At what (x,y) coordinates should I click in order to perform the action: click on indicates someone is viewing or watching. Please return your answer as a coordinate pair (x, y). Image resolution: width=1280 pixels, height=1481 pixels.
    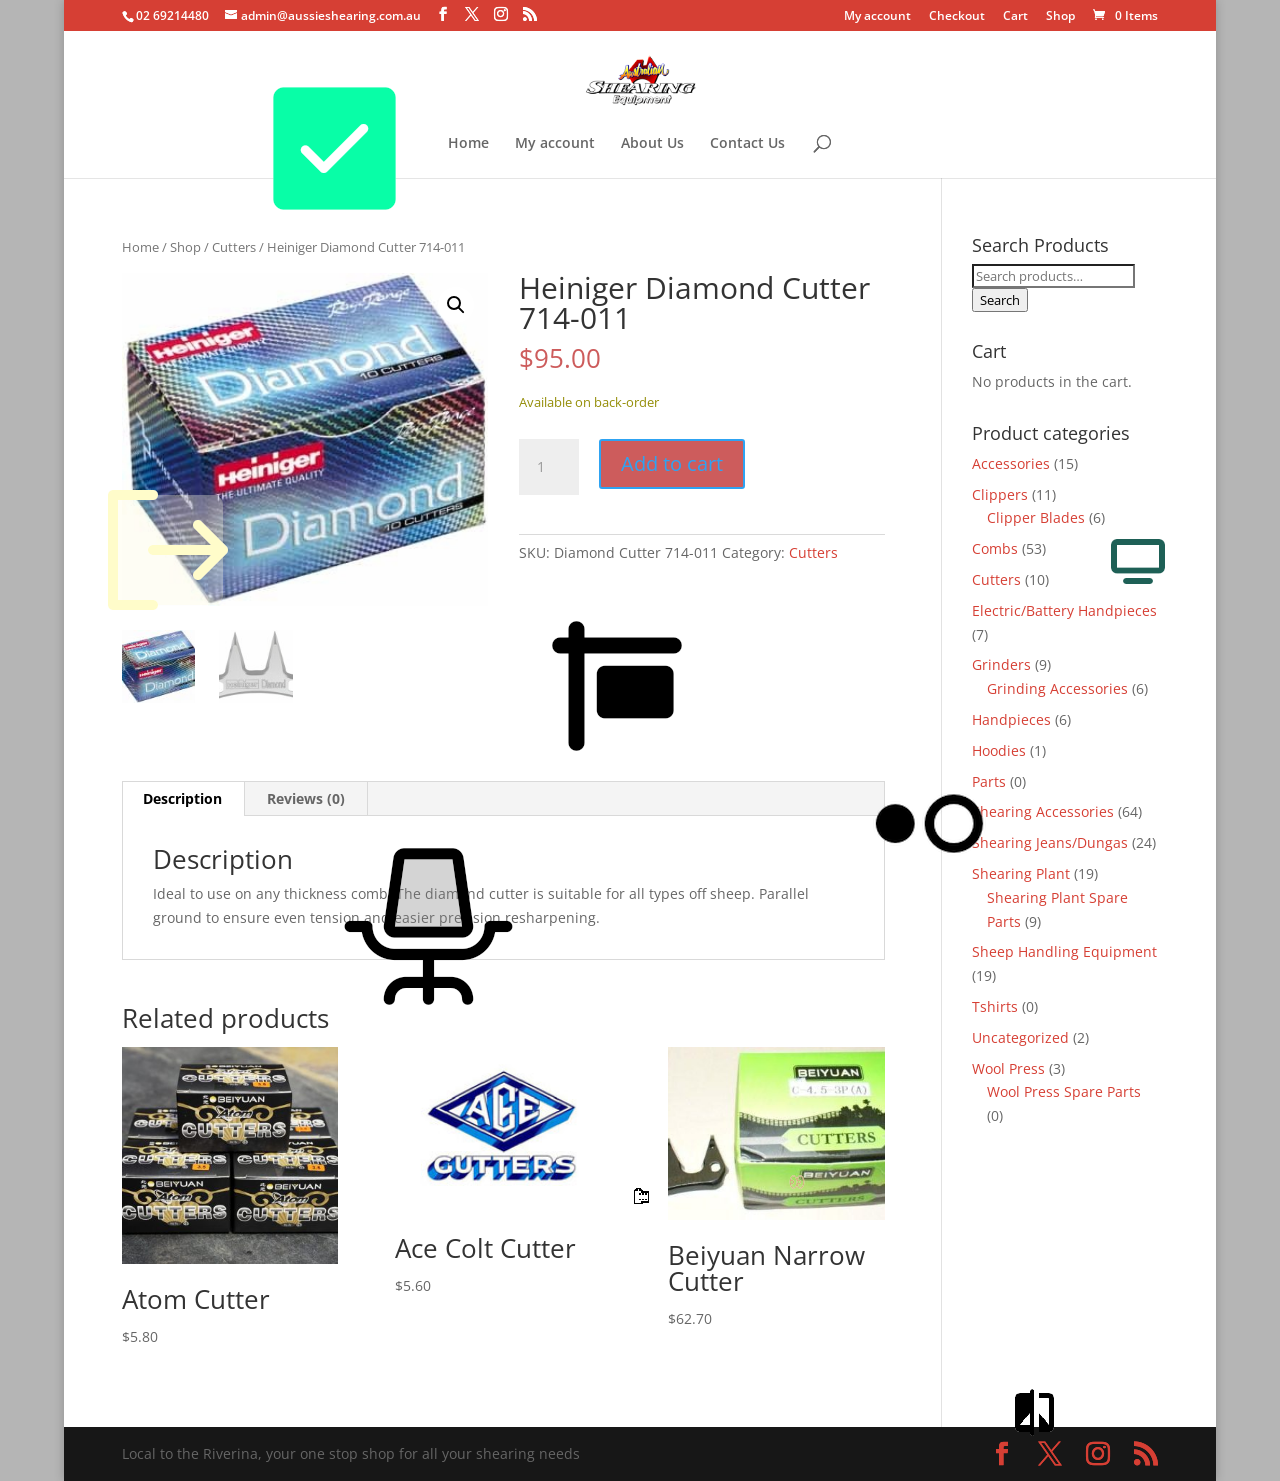
    Looking at the image, I should click on (797, 1182).